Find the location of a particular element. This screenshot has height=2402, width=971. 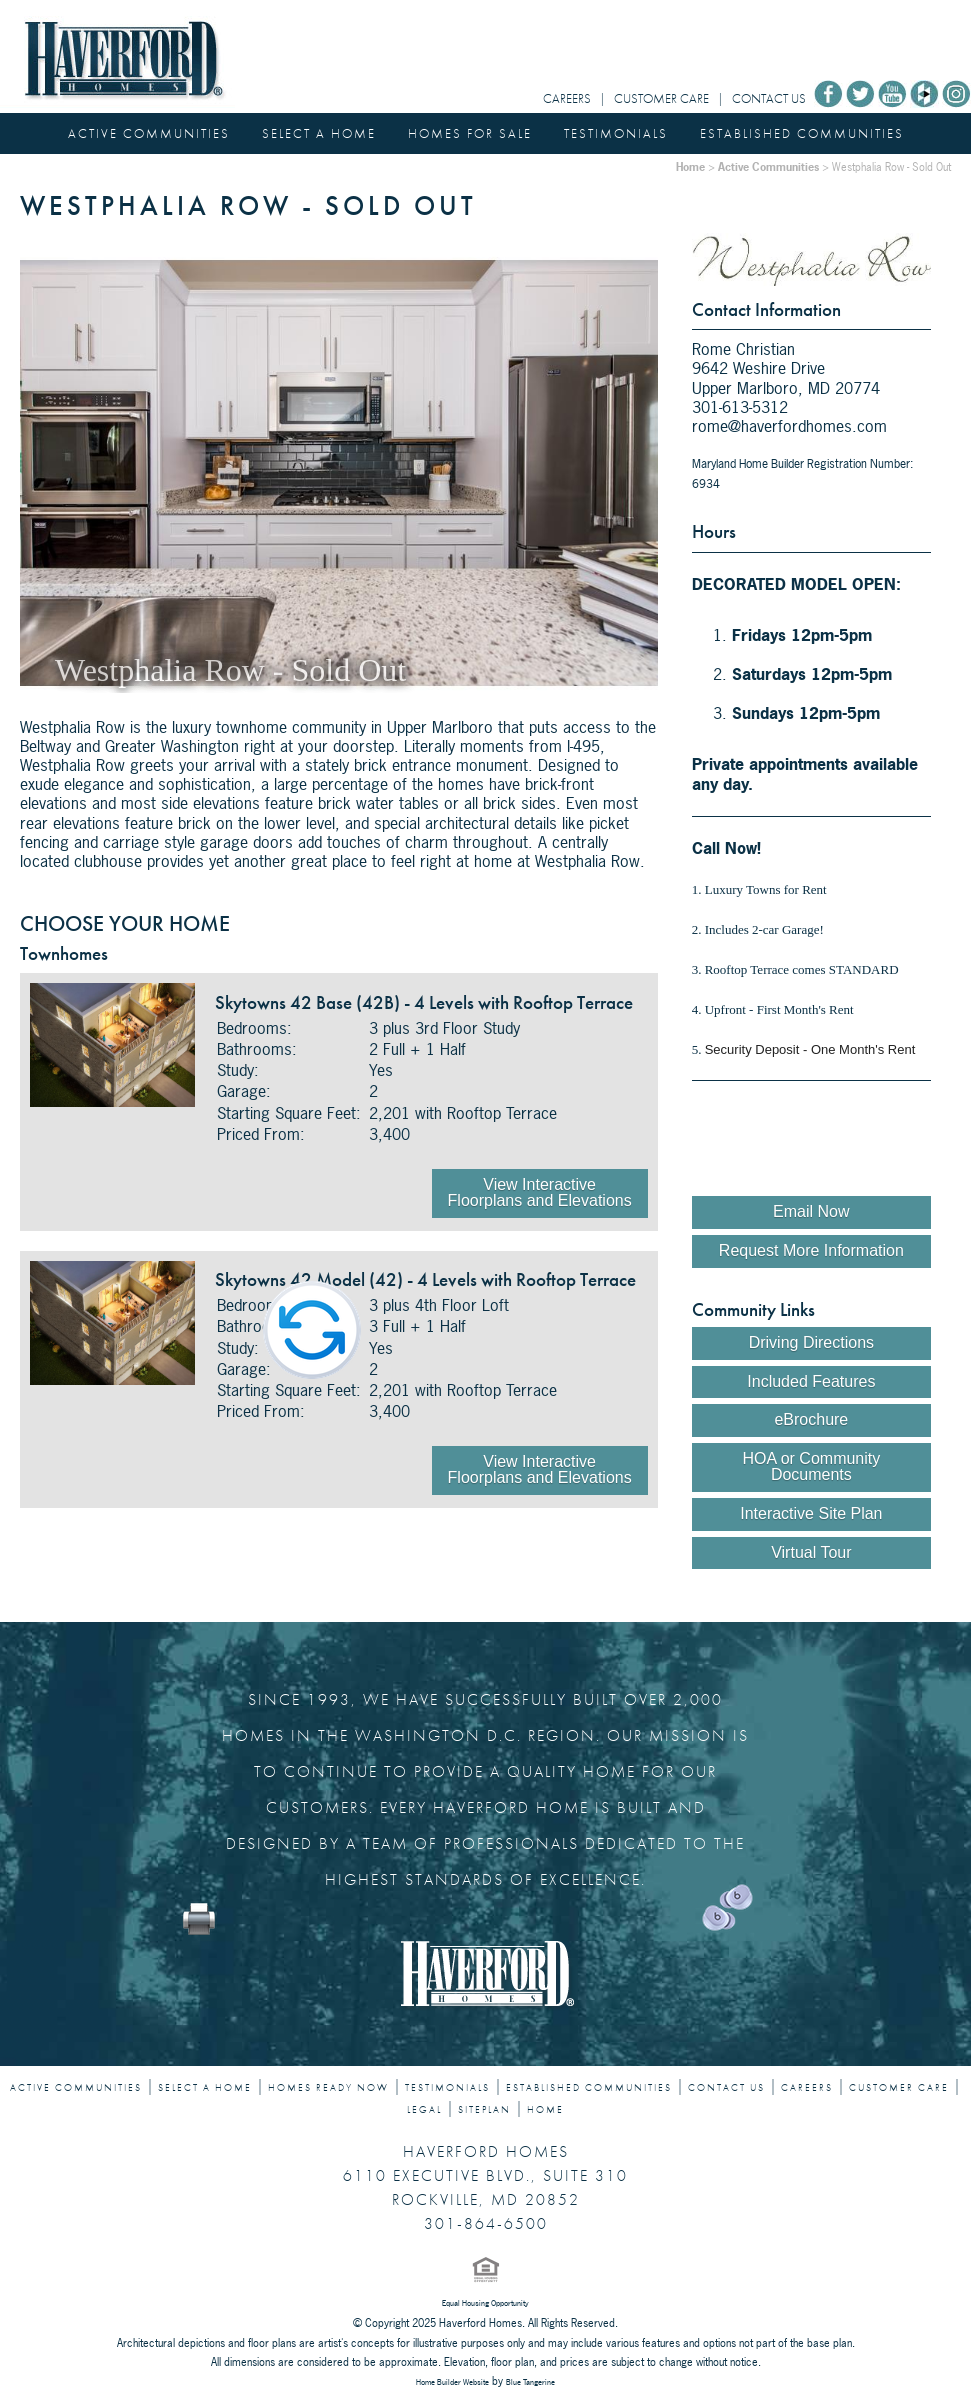

access print and scan preferences is located at coordinates (199, 1919).